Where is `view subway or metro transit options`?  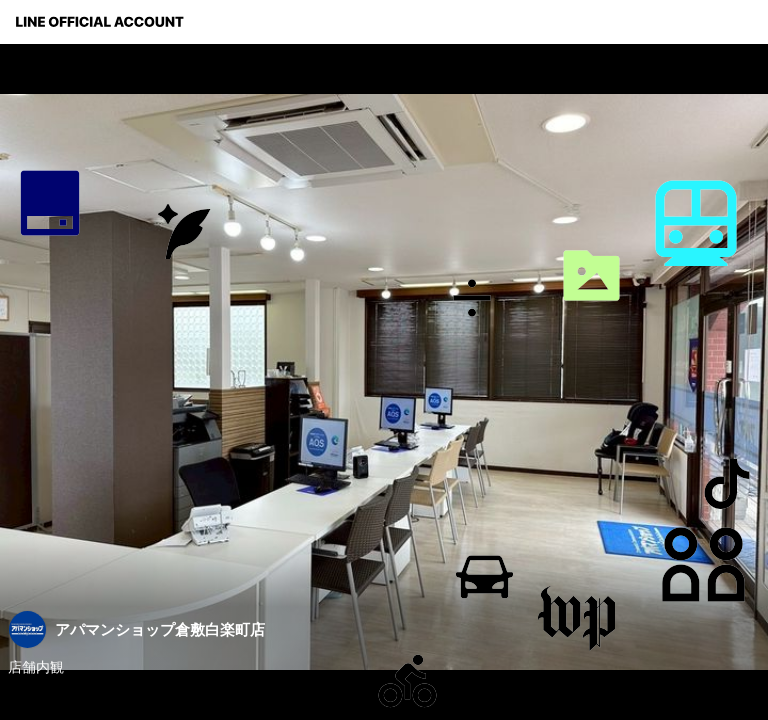
view subway or metro transit options is located at coordinates (696, 221).